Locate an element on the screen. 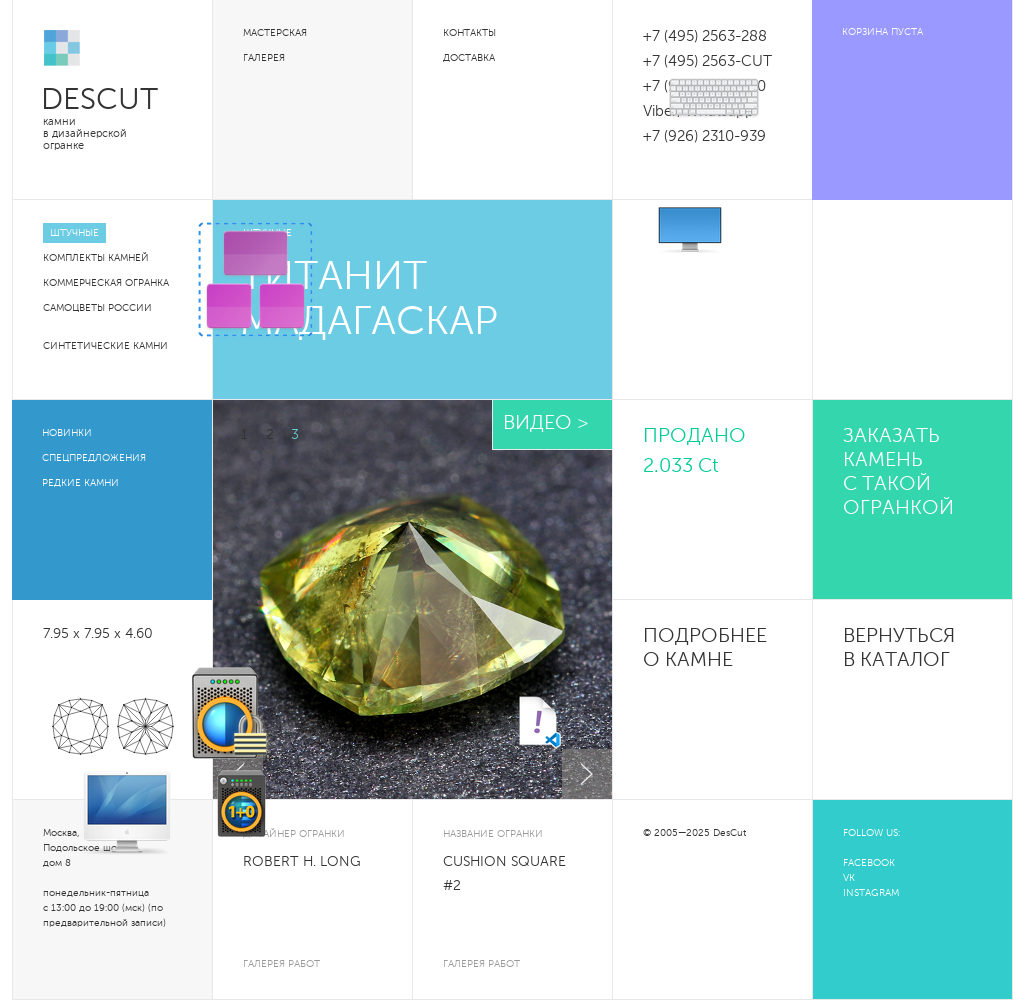  access RAID 10 storage configuration settings is located at coordinates (241, 803).